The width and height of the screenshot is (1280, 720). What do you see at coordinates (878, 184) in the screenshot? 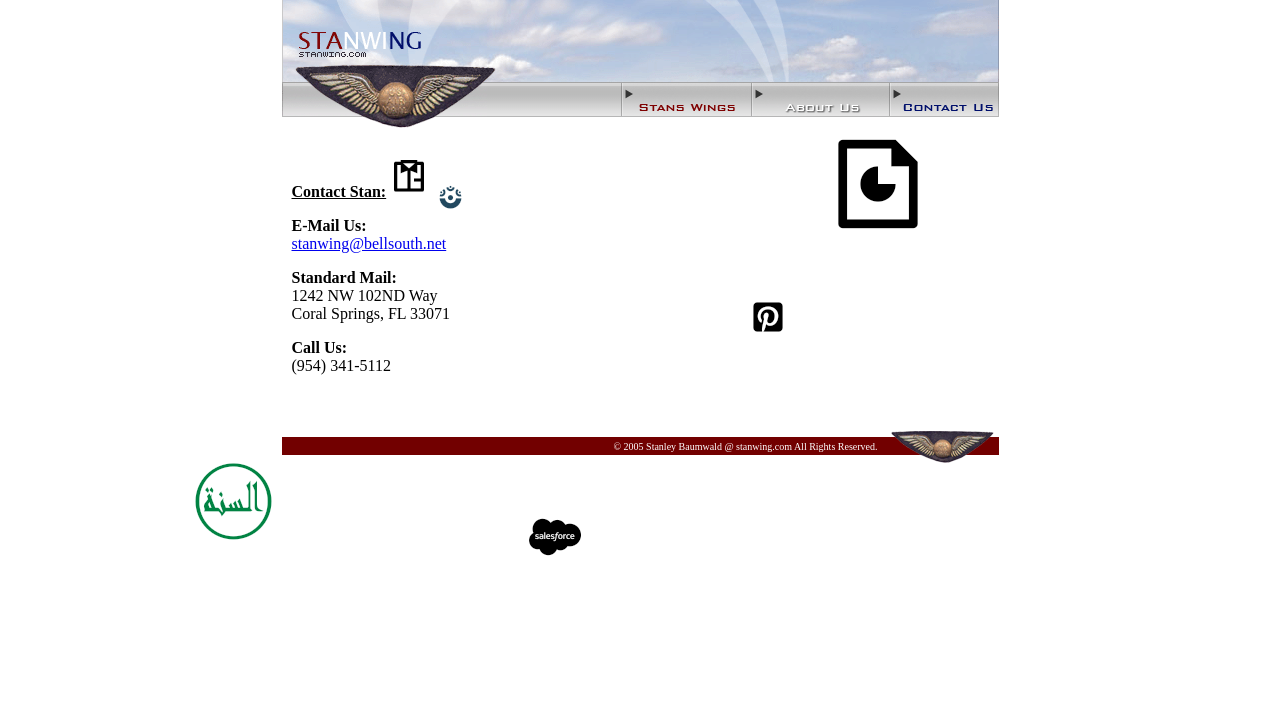
I see `view document with chart data` at bounding box center [878, 184].